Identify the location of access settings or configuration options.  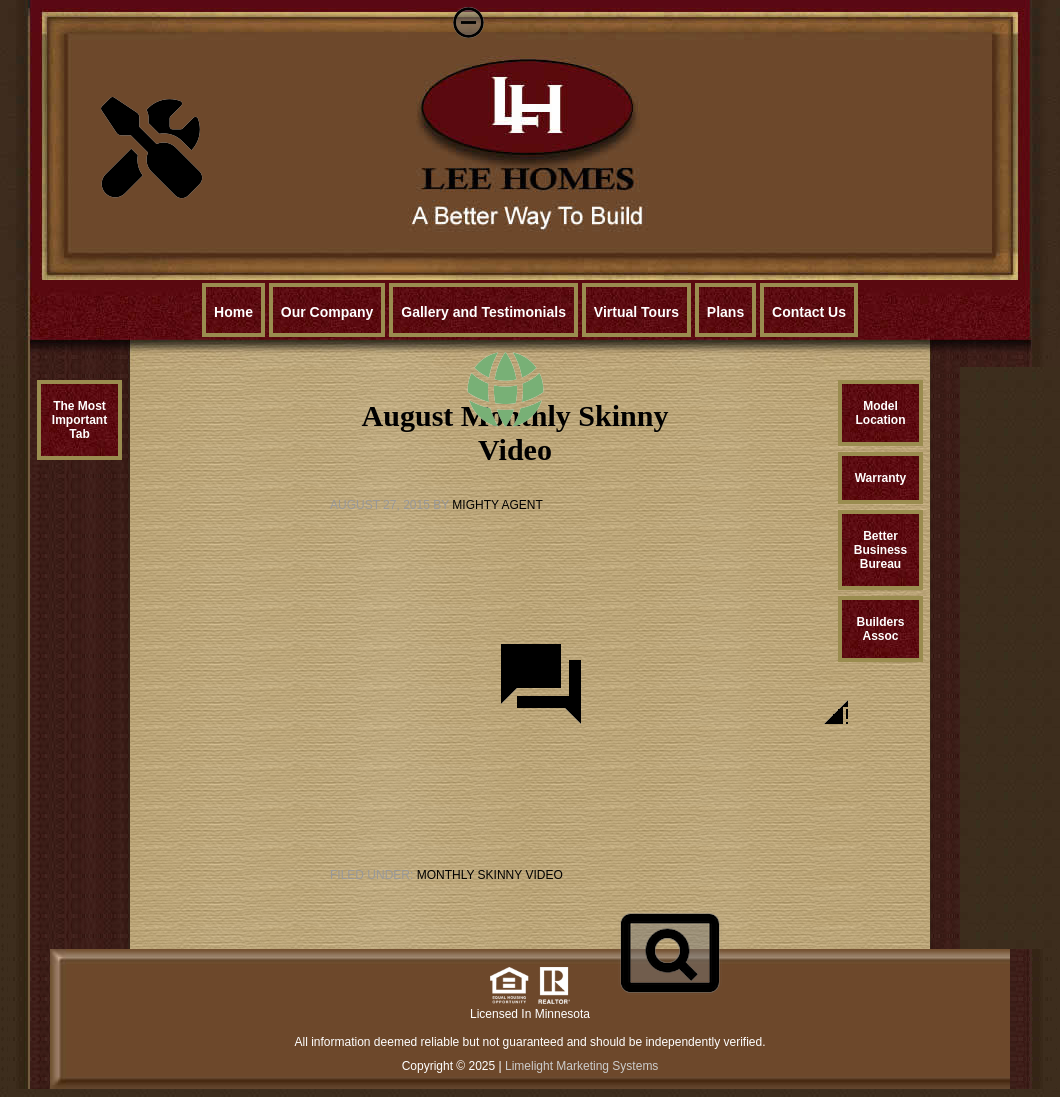
(151, 147).